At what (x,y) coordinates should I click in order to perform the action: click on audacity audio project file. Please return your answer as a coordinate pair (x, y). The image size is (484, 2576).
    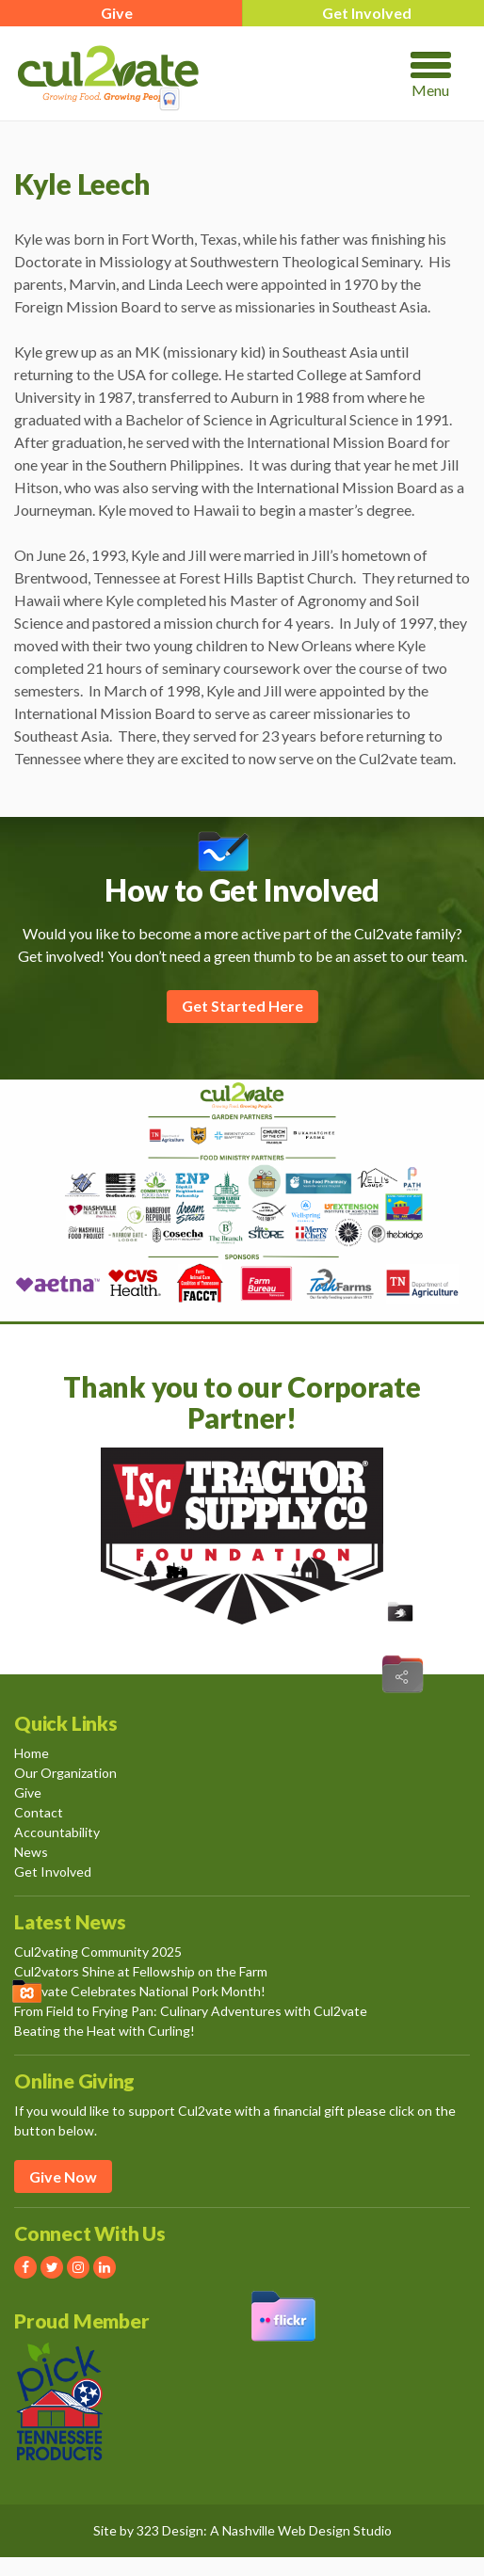
    Looking at the image, I should click on (169, 99).